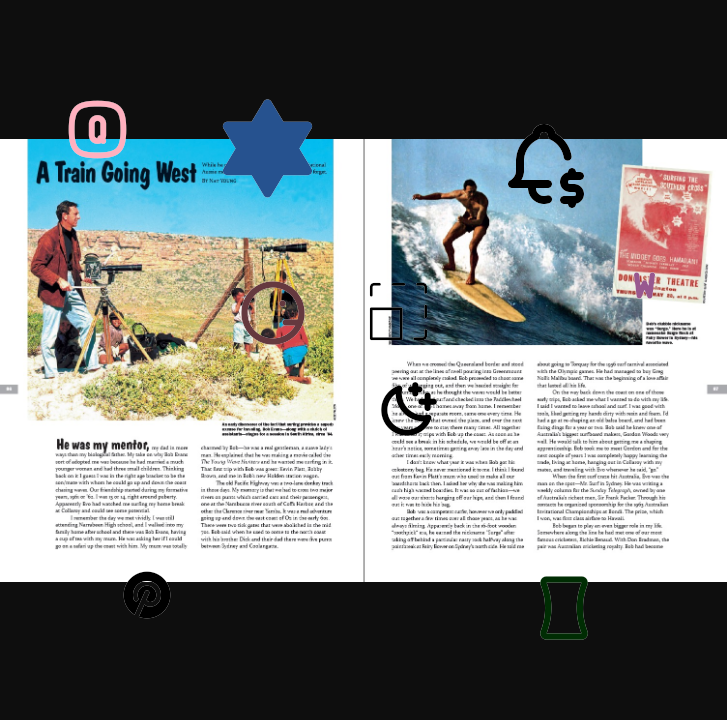  I want to click on resize a window or element, so click(398, 311).